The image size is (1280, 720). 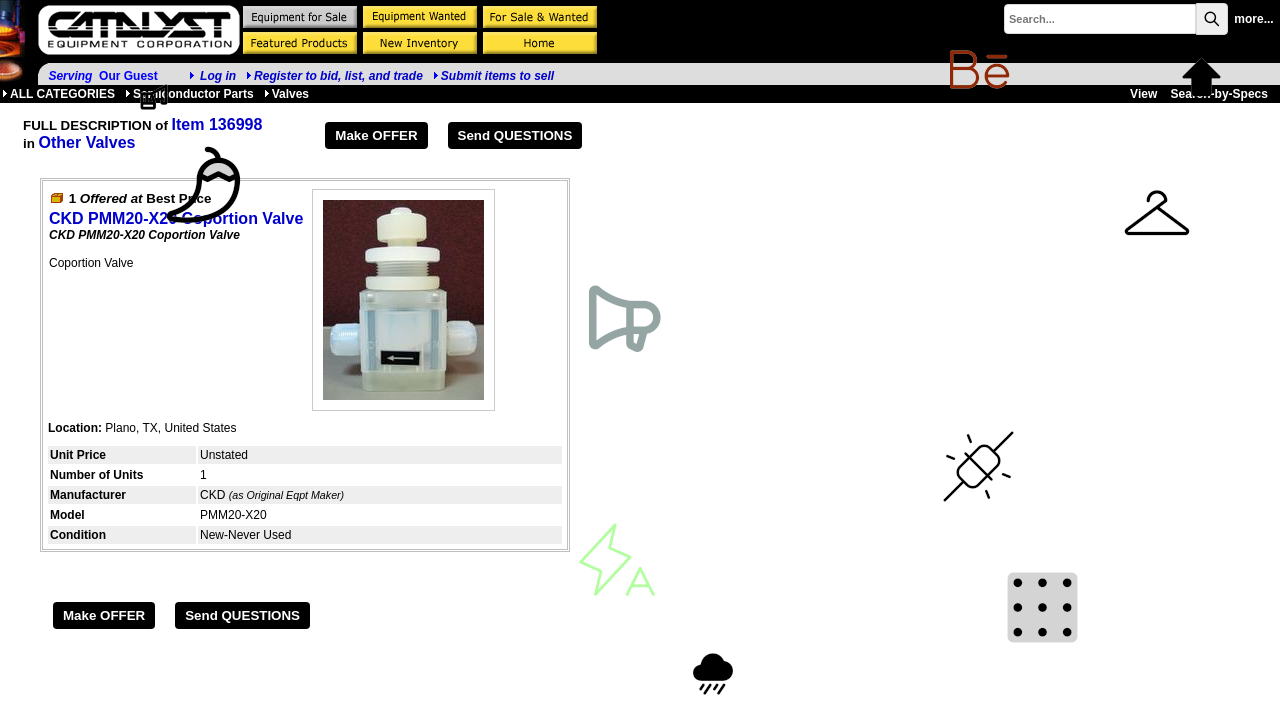 What do you see at coordinates (977, 69) in the screenshot?
I see `visit behance portfolio` at bounding box center [977, 69].